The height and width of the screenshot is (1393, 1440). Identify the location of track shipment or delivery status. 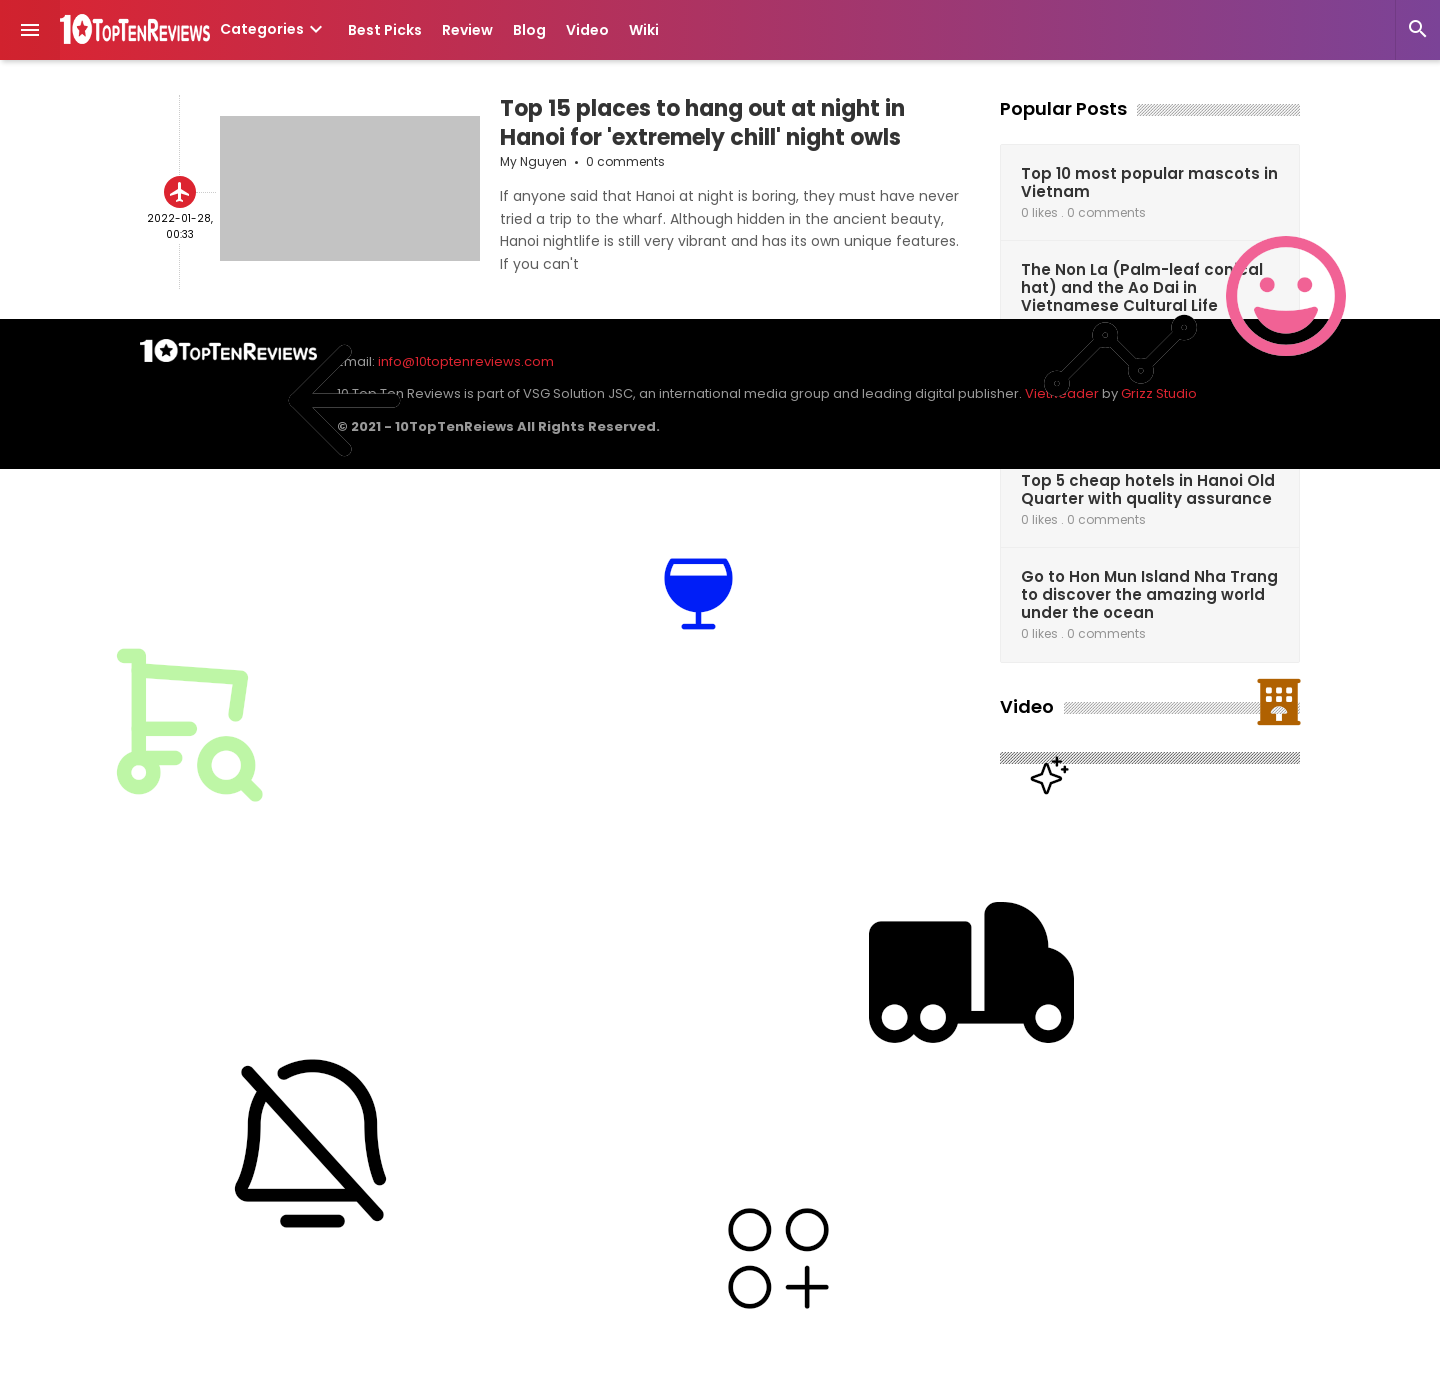
(971, 972).